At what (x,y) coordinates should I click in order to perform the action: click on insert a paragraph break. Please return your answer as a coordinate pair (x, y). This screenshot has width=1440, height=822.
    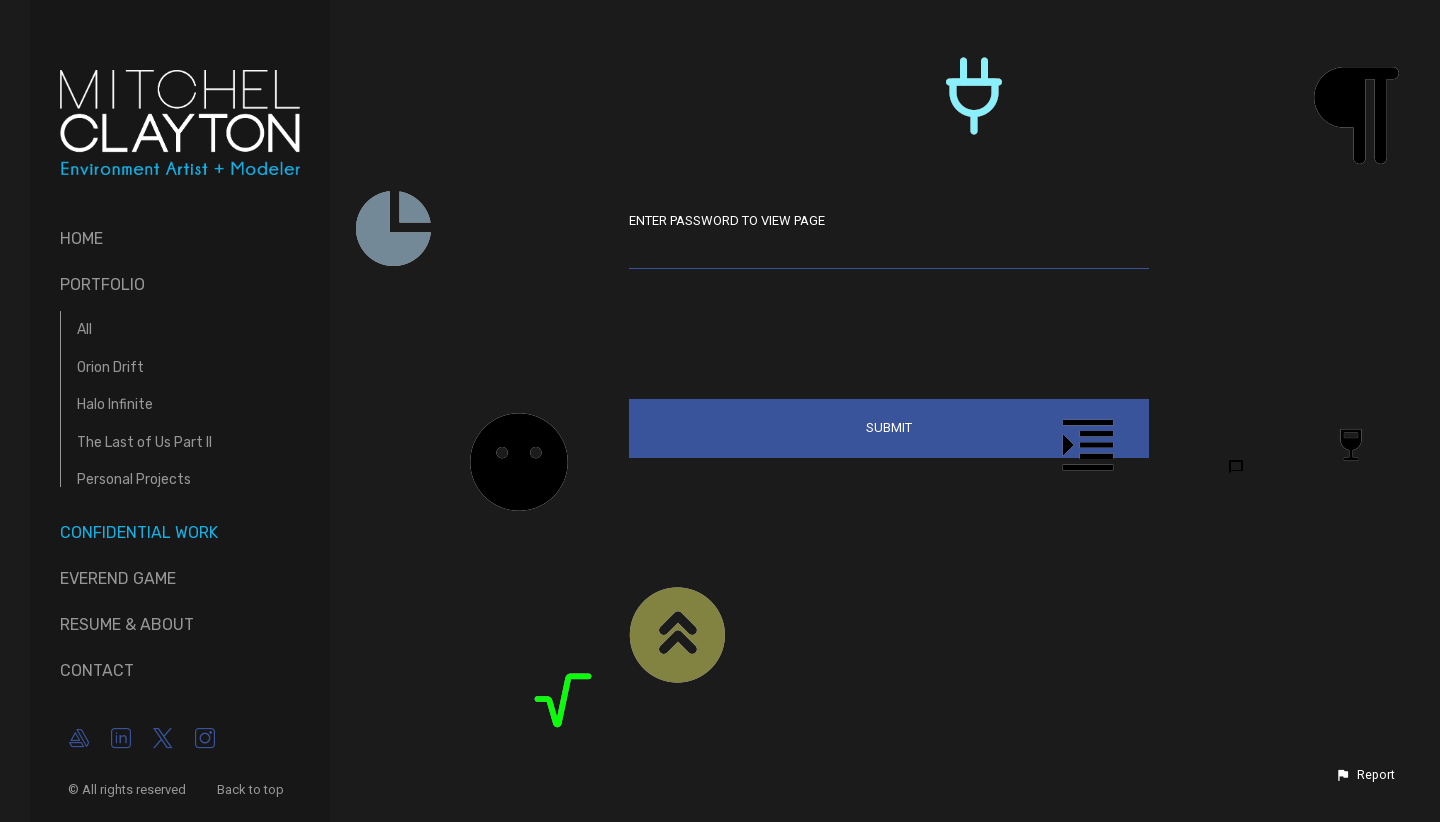
    Looking at the image, I should click on (1356, 115).